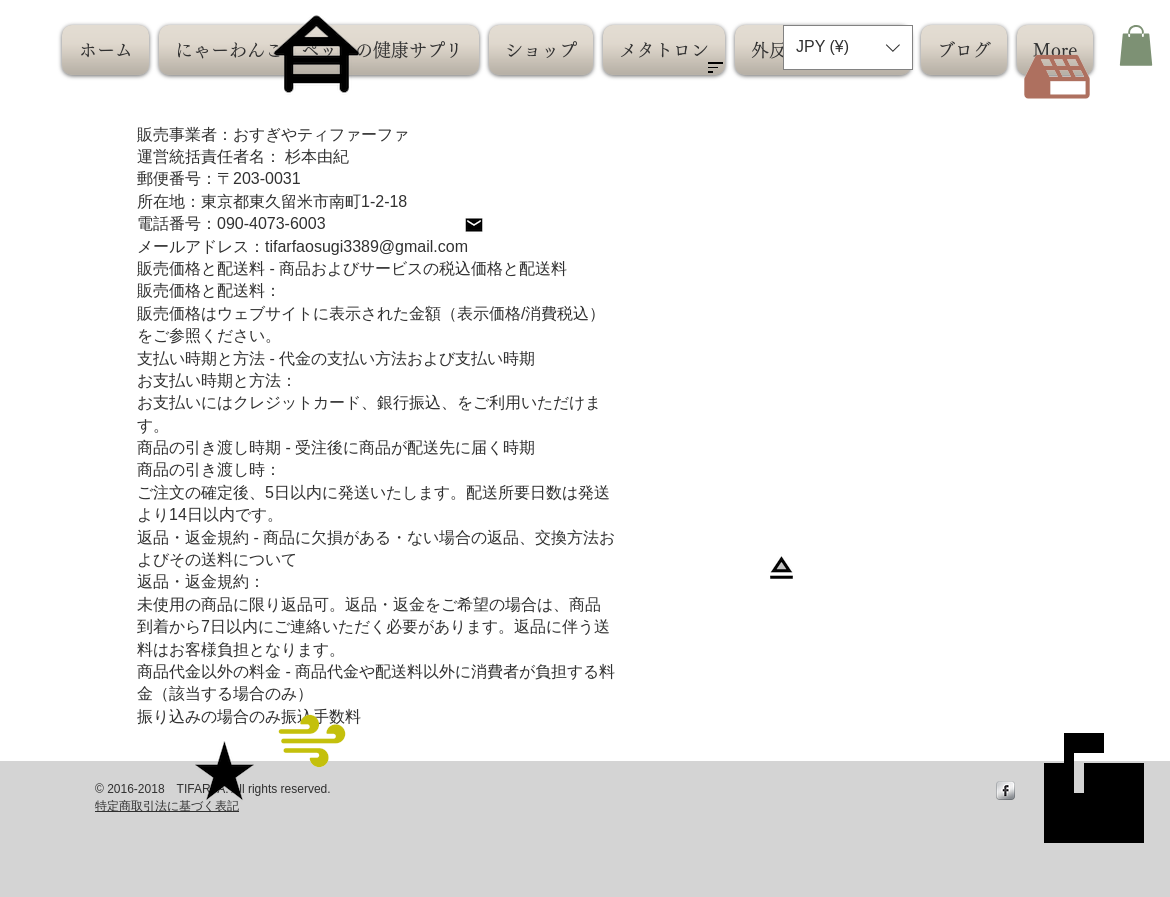 This screenshot has width=1170, height=897. I want to click on open your email inbox, so click(474, 225).